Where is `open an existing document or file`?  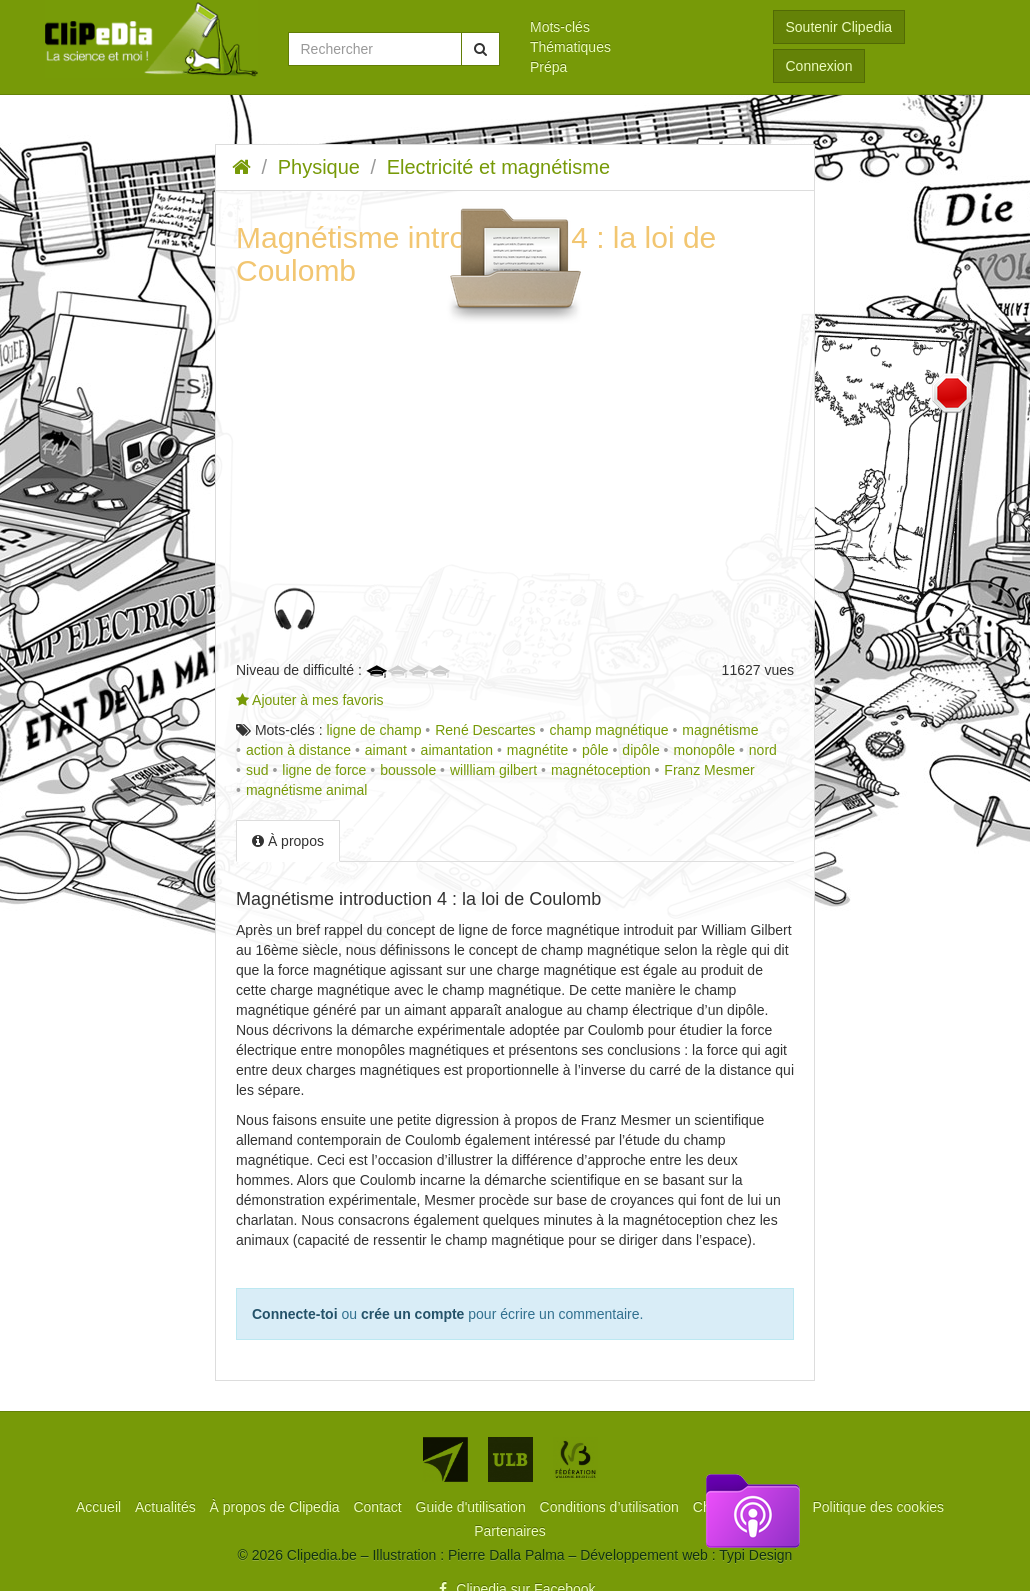
open an existing document or file is located at coordinates (514, 264).